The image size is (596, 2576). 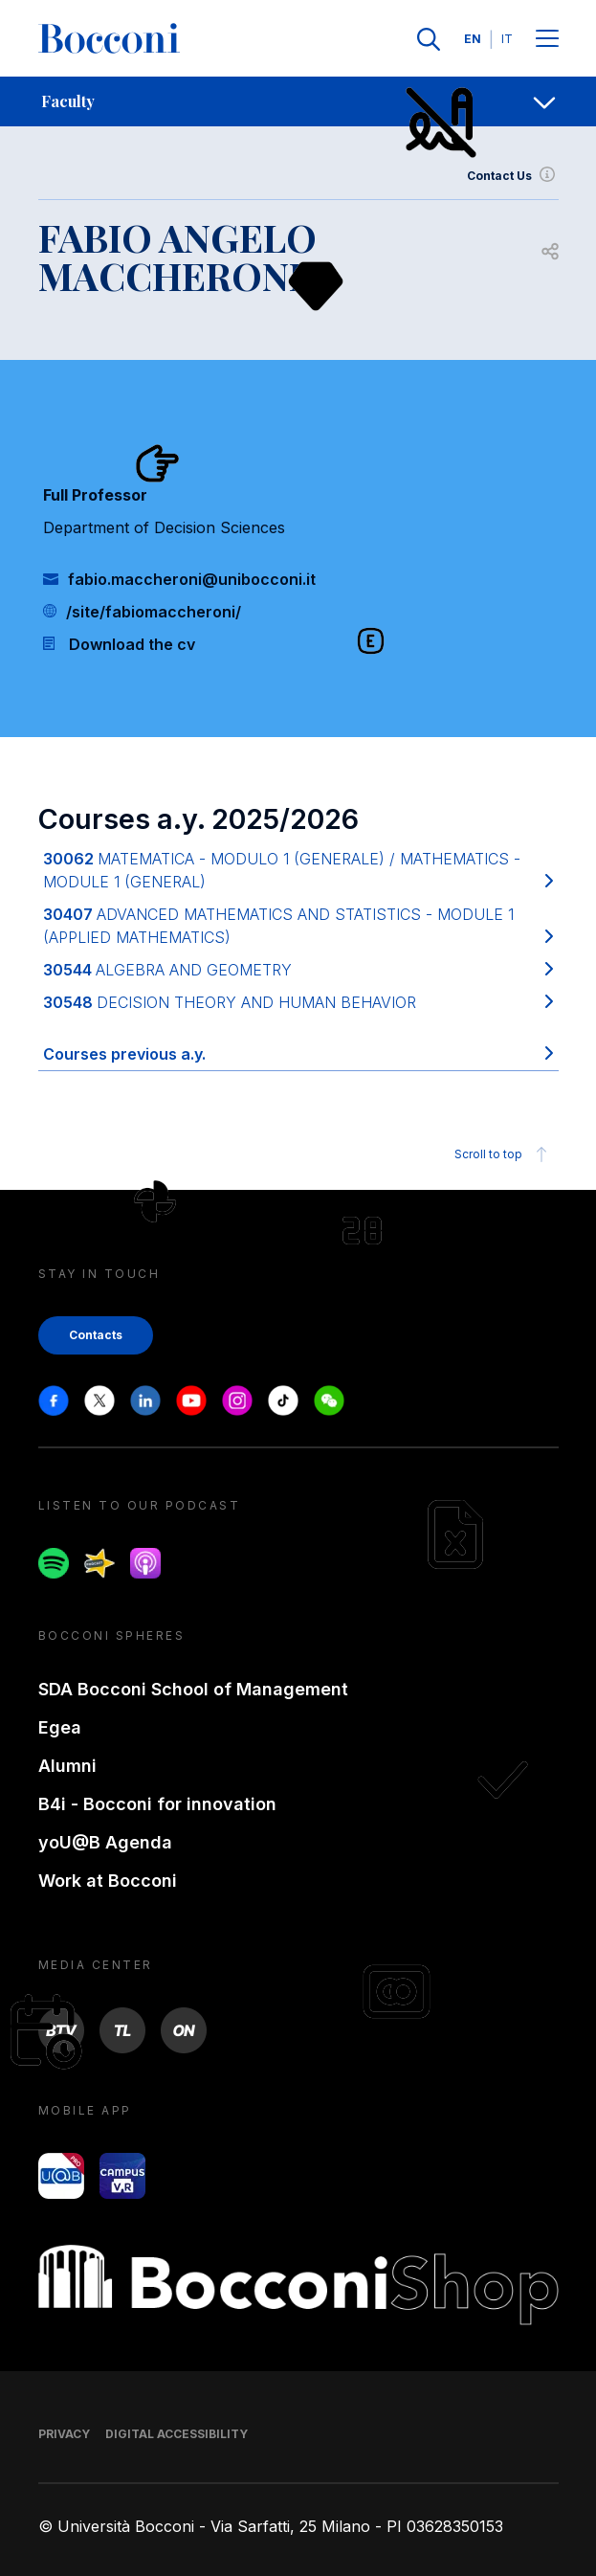 What do you see at coordinates (441, 123) in the screenshot?
I see `disable auto-signature or sign-off` at bounding box center [441, 123].